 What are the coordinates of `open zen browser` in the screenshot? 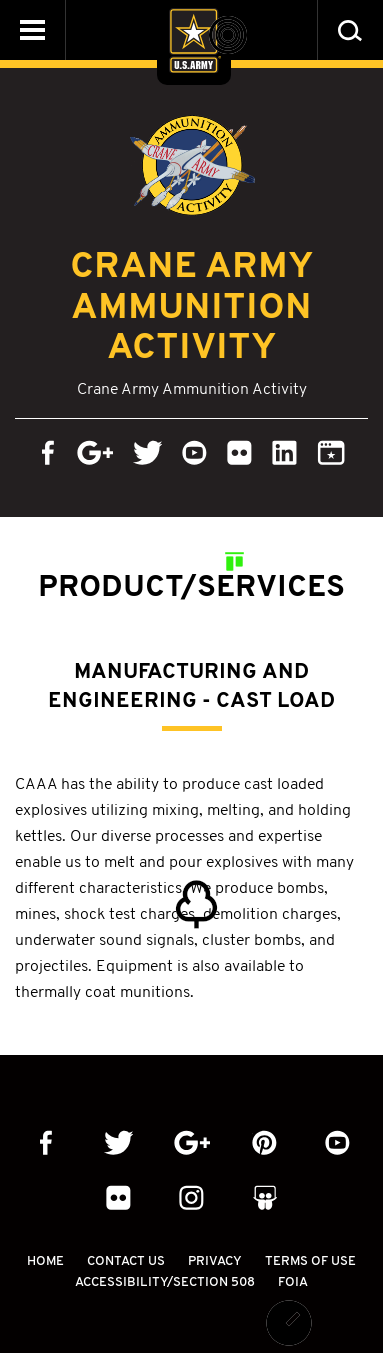 It's located at (228, 35).